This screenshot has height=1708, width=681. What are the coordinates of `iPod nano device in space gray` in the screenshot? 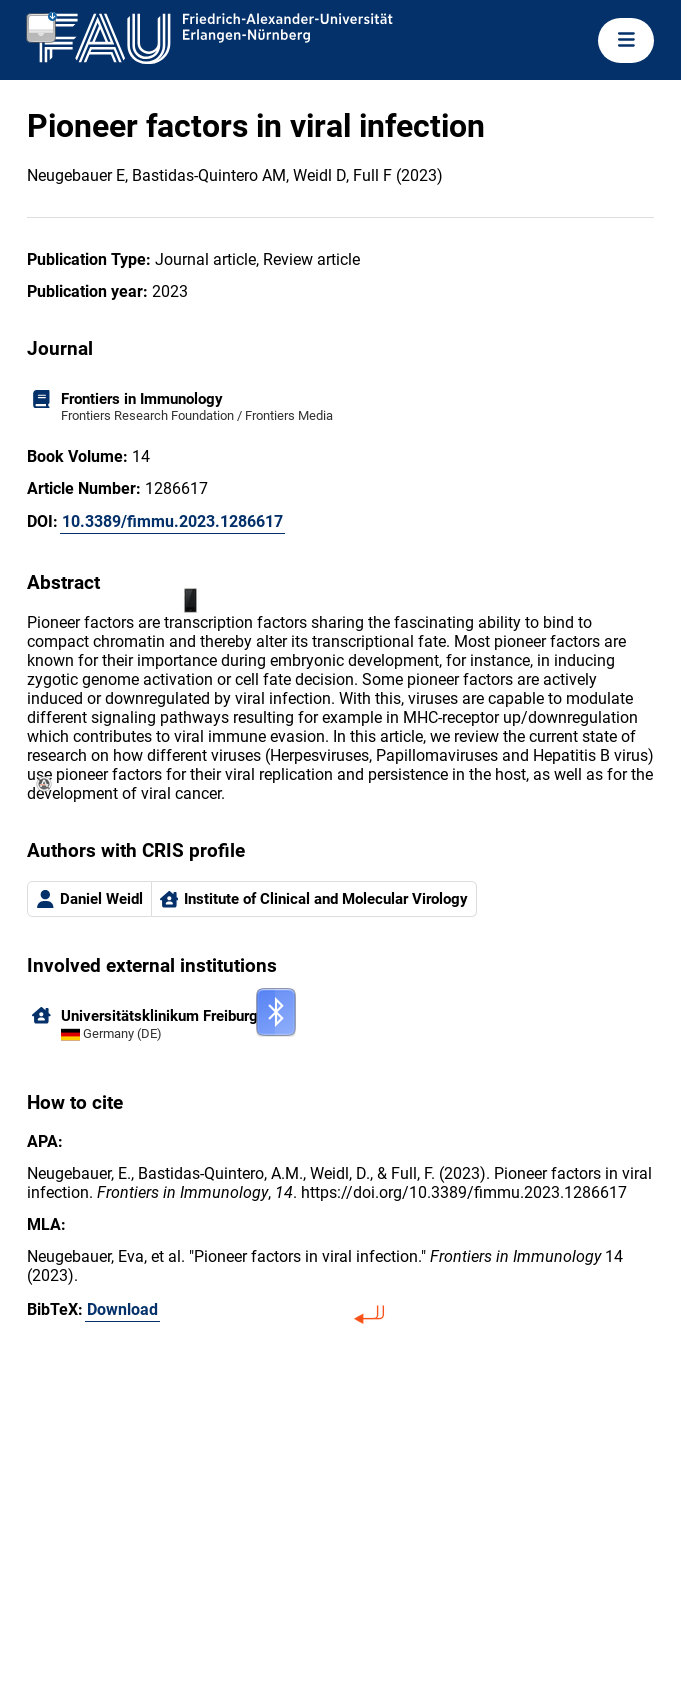 It's located at (190, 600).